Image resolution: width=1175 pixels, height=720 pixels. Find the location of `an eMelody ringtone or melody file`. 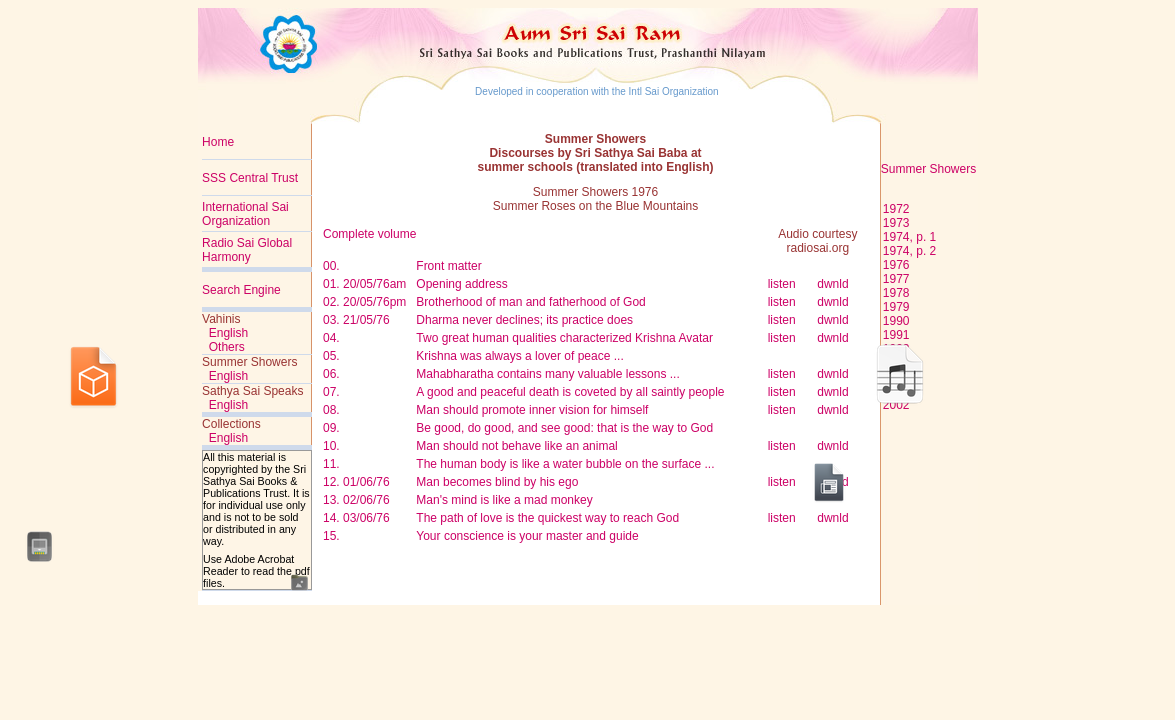

an eMelody ringtone or melody file is located at coordinates (900, 374).